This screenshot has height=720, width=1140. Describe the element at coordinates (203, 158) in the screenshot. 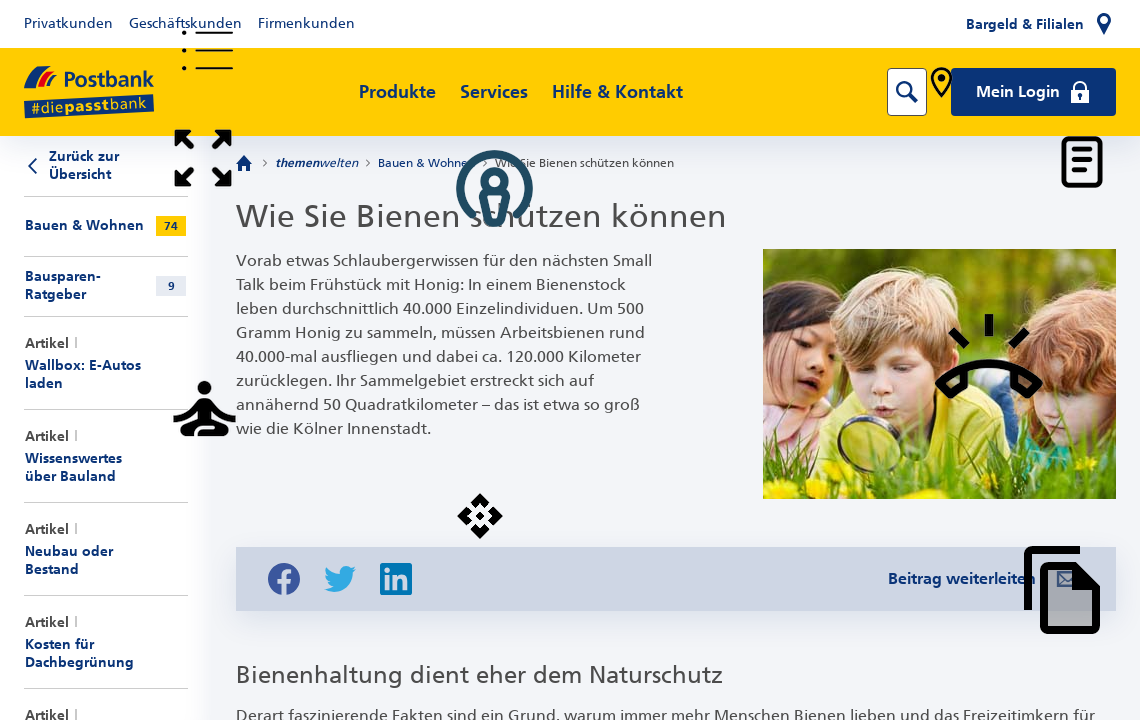

I see `expand to full screen mode` at that location.